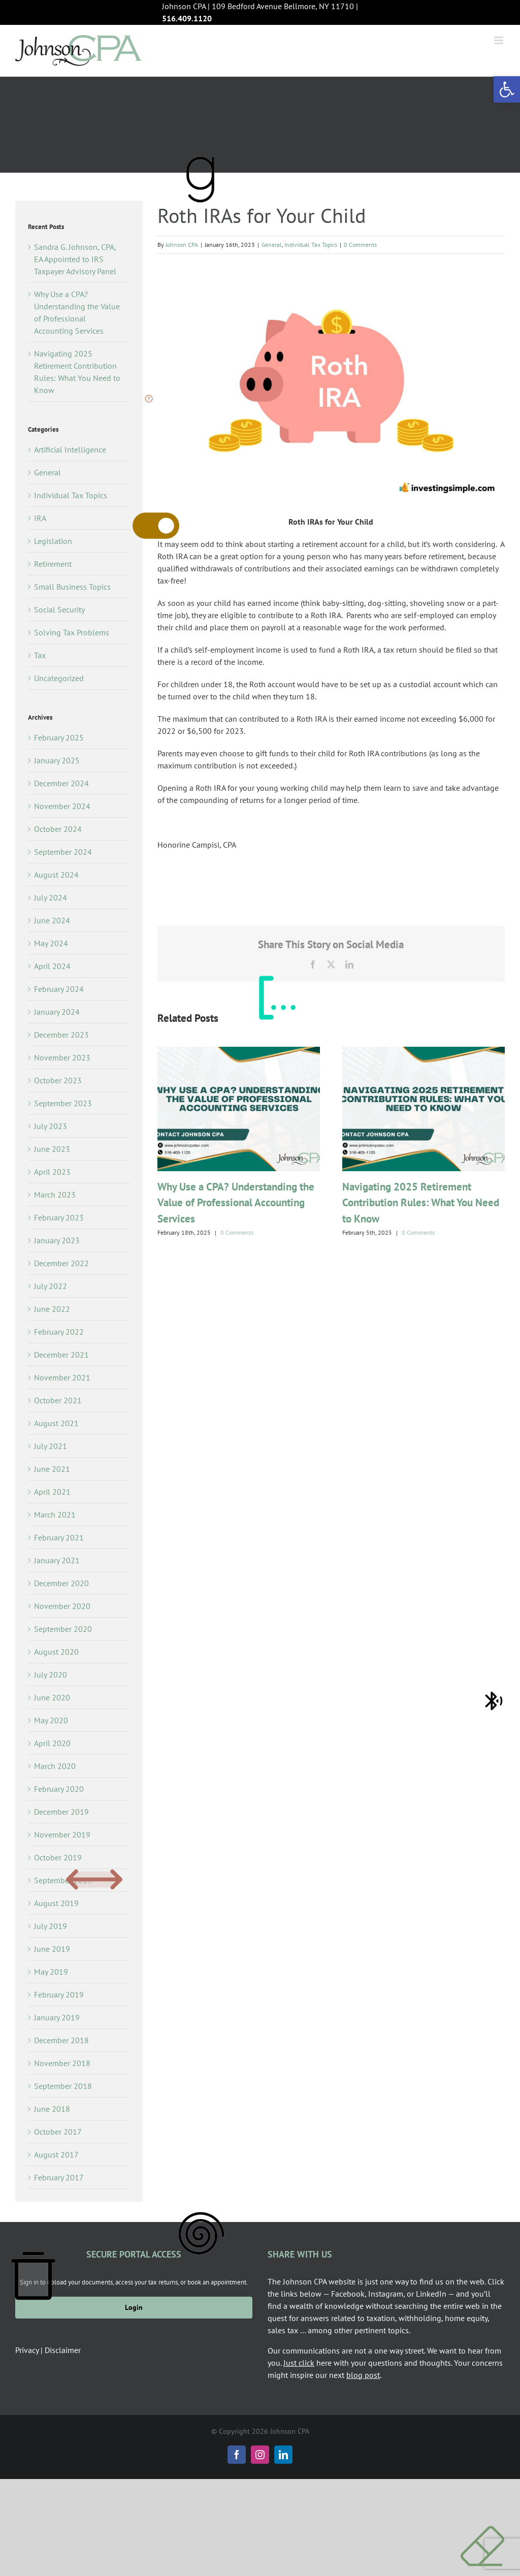  Describe the element at coordinates (33, 2277) in the screenshot. I see `delete selected item` at that location.